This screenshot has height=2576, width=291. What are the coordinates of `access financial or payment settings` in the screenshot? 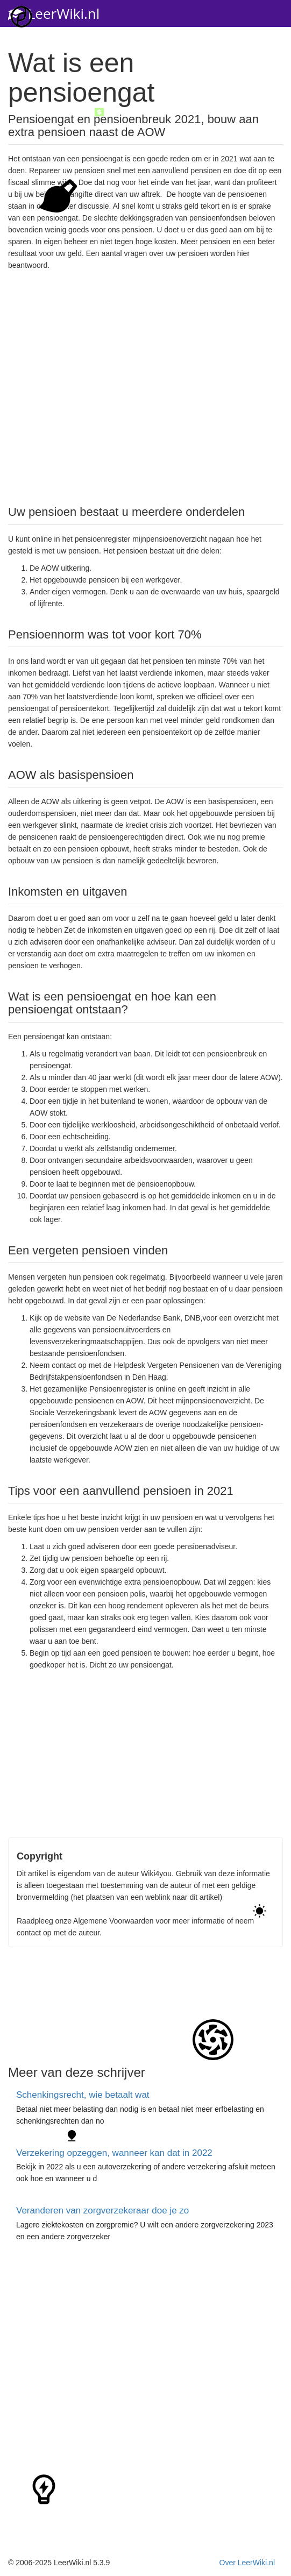 It's located at (99, 112).